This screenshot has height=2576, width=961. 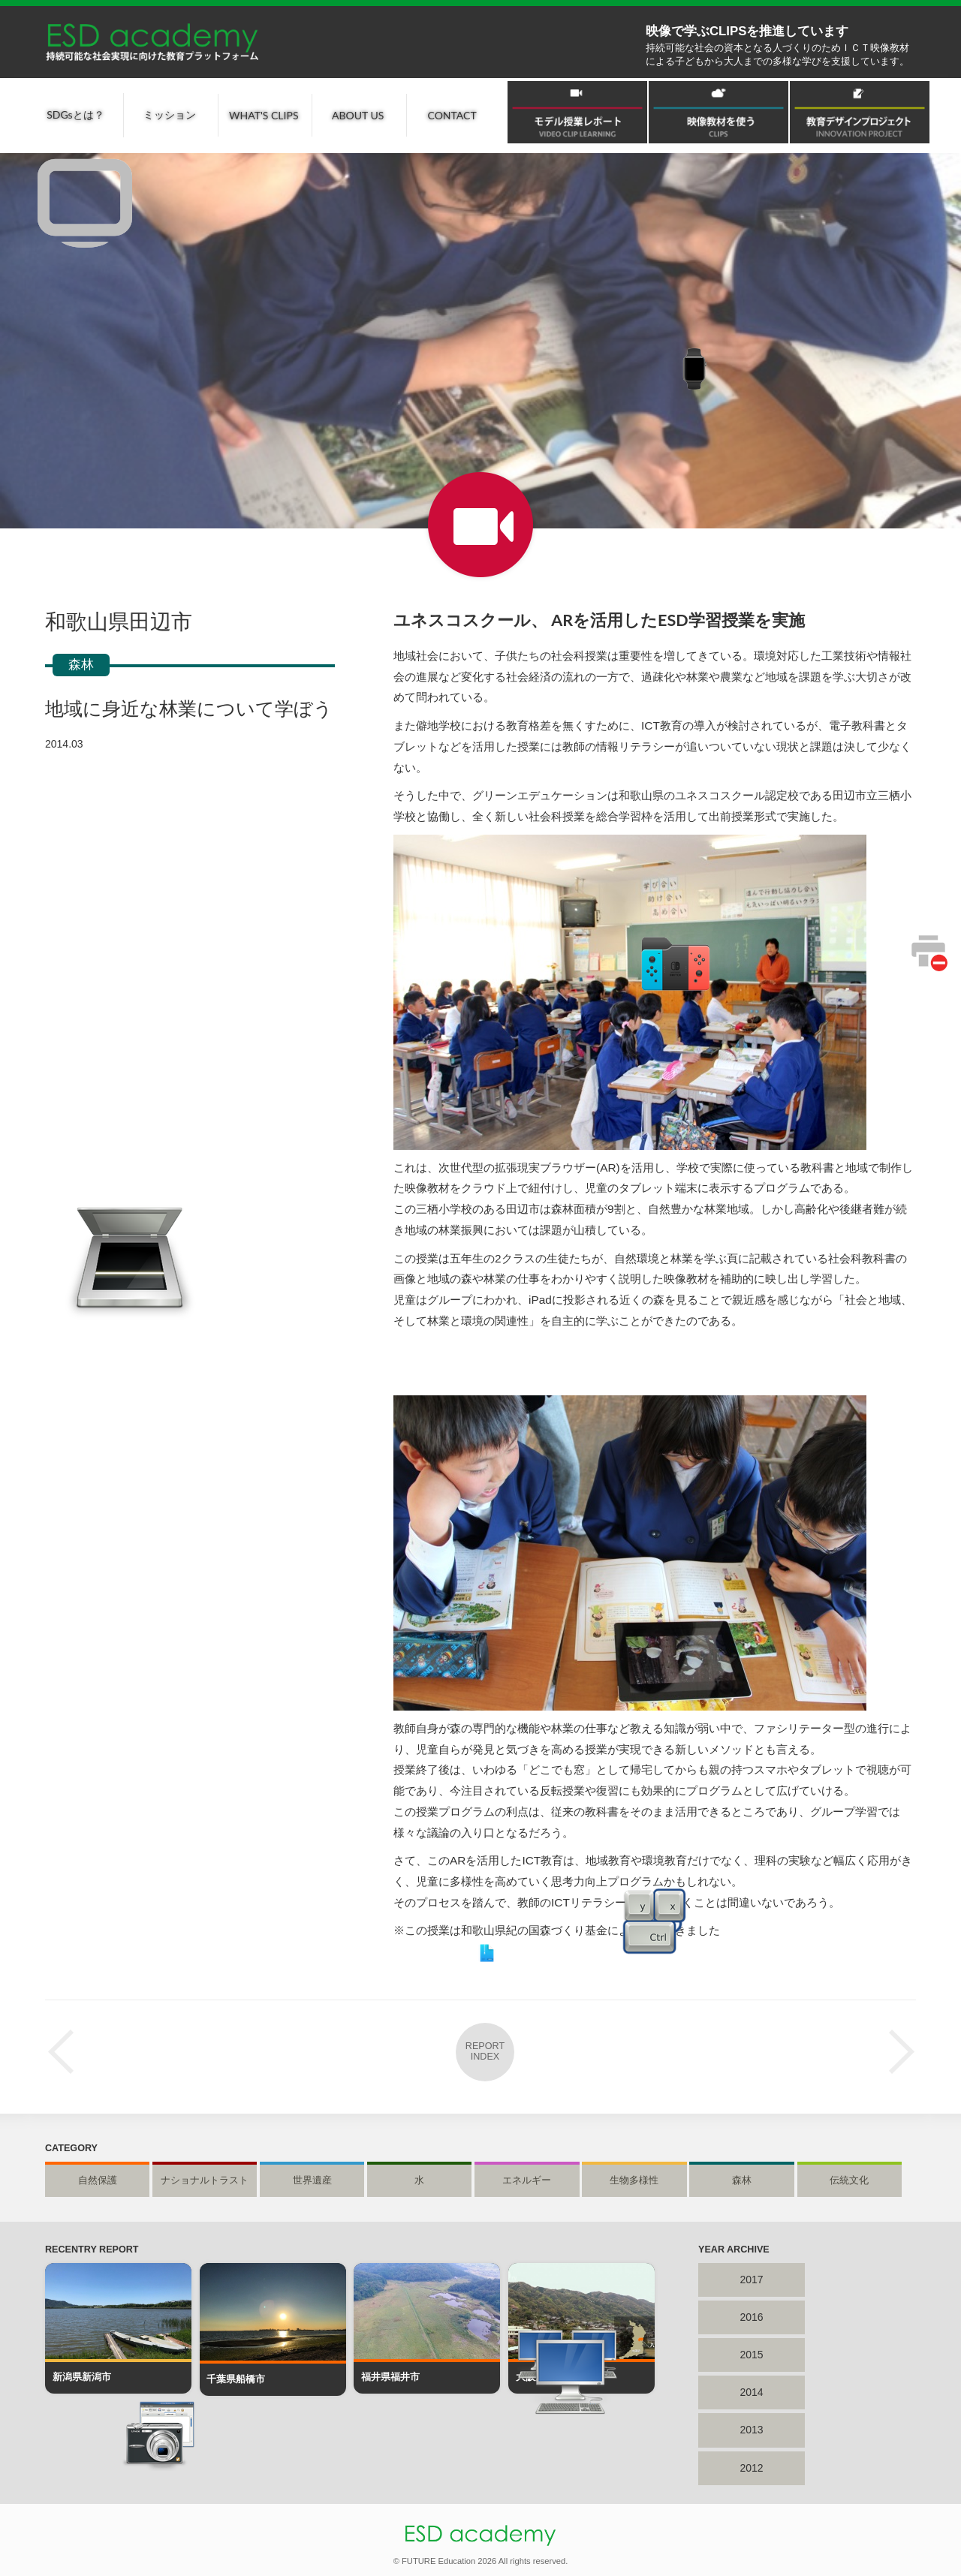 What do you see at coordinates (85, 200) in the screenshot?
I see `display or monitor settings` at bounding box center [85, 200].